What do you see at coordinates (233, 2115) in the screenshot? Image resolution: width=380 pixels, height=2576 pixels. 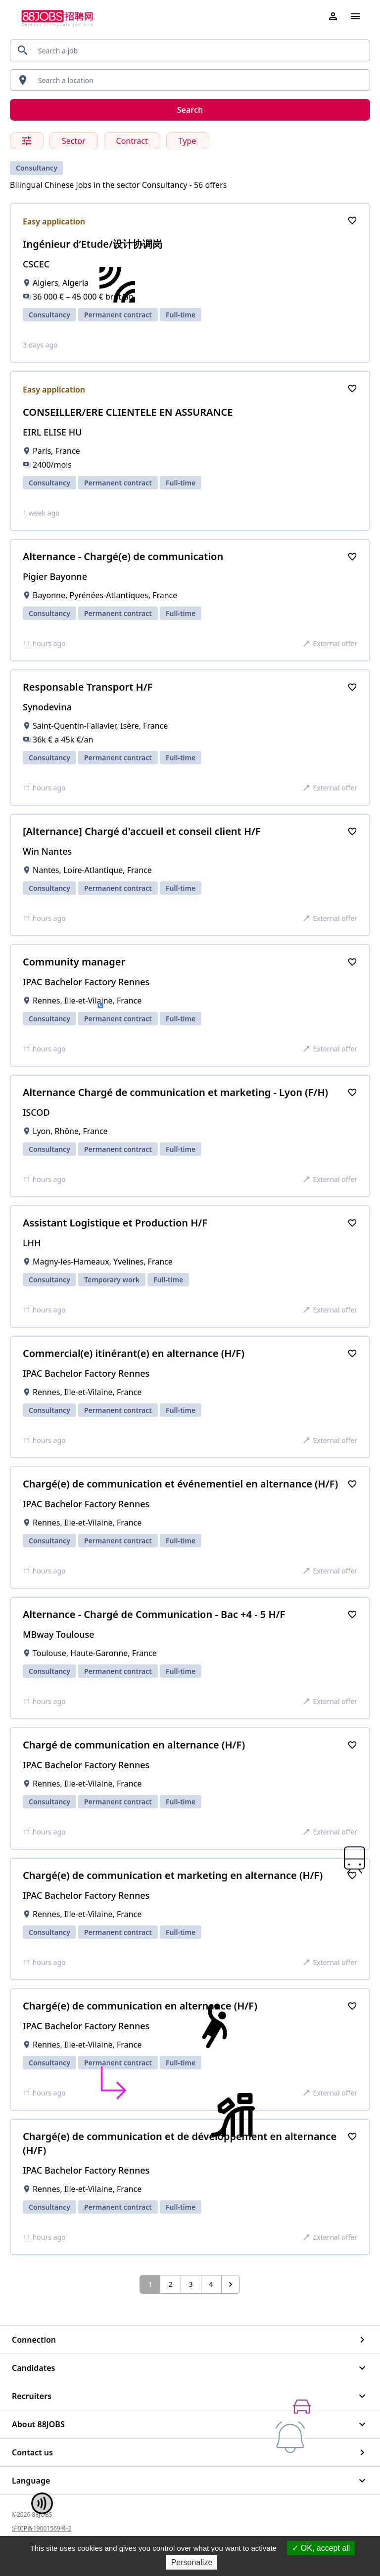 I see `browse amusement park attractions` at bounding box center [233, 2115].